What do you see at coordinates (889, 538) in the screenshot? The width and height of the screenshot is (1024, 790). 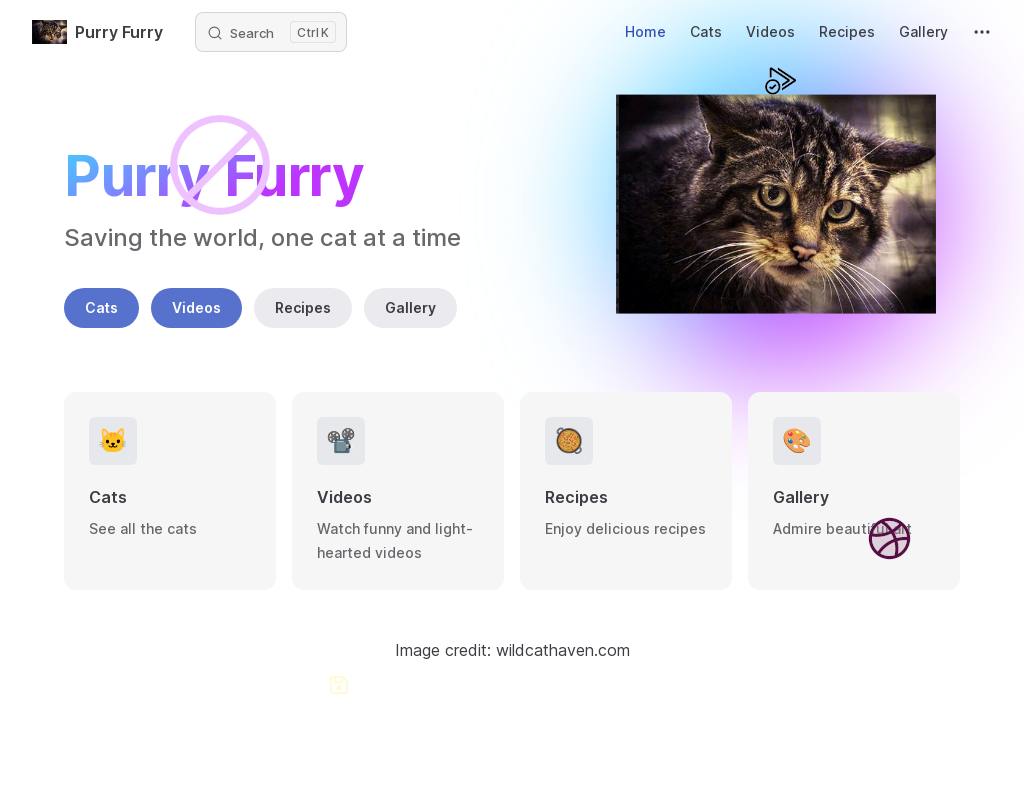 I see `visit dribbble profile or portfolio` at bounding box center [889, 538].